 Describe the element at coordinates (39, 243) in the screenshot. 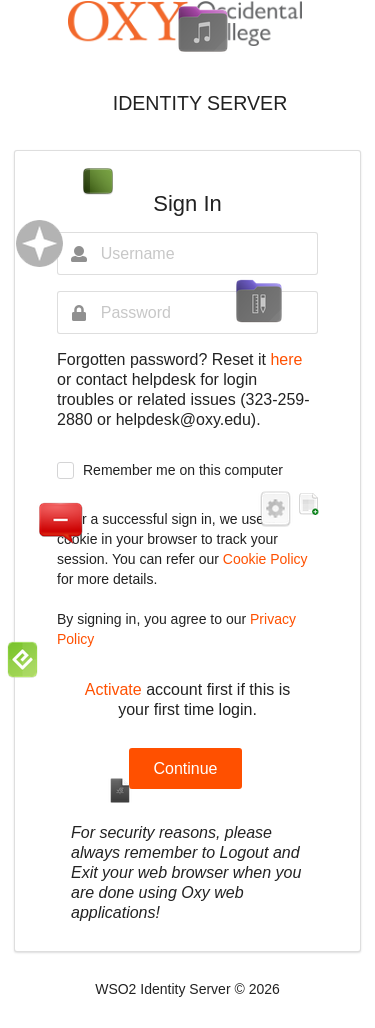

I see `remove trust from a bluetooth device` at that location.